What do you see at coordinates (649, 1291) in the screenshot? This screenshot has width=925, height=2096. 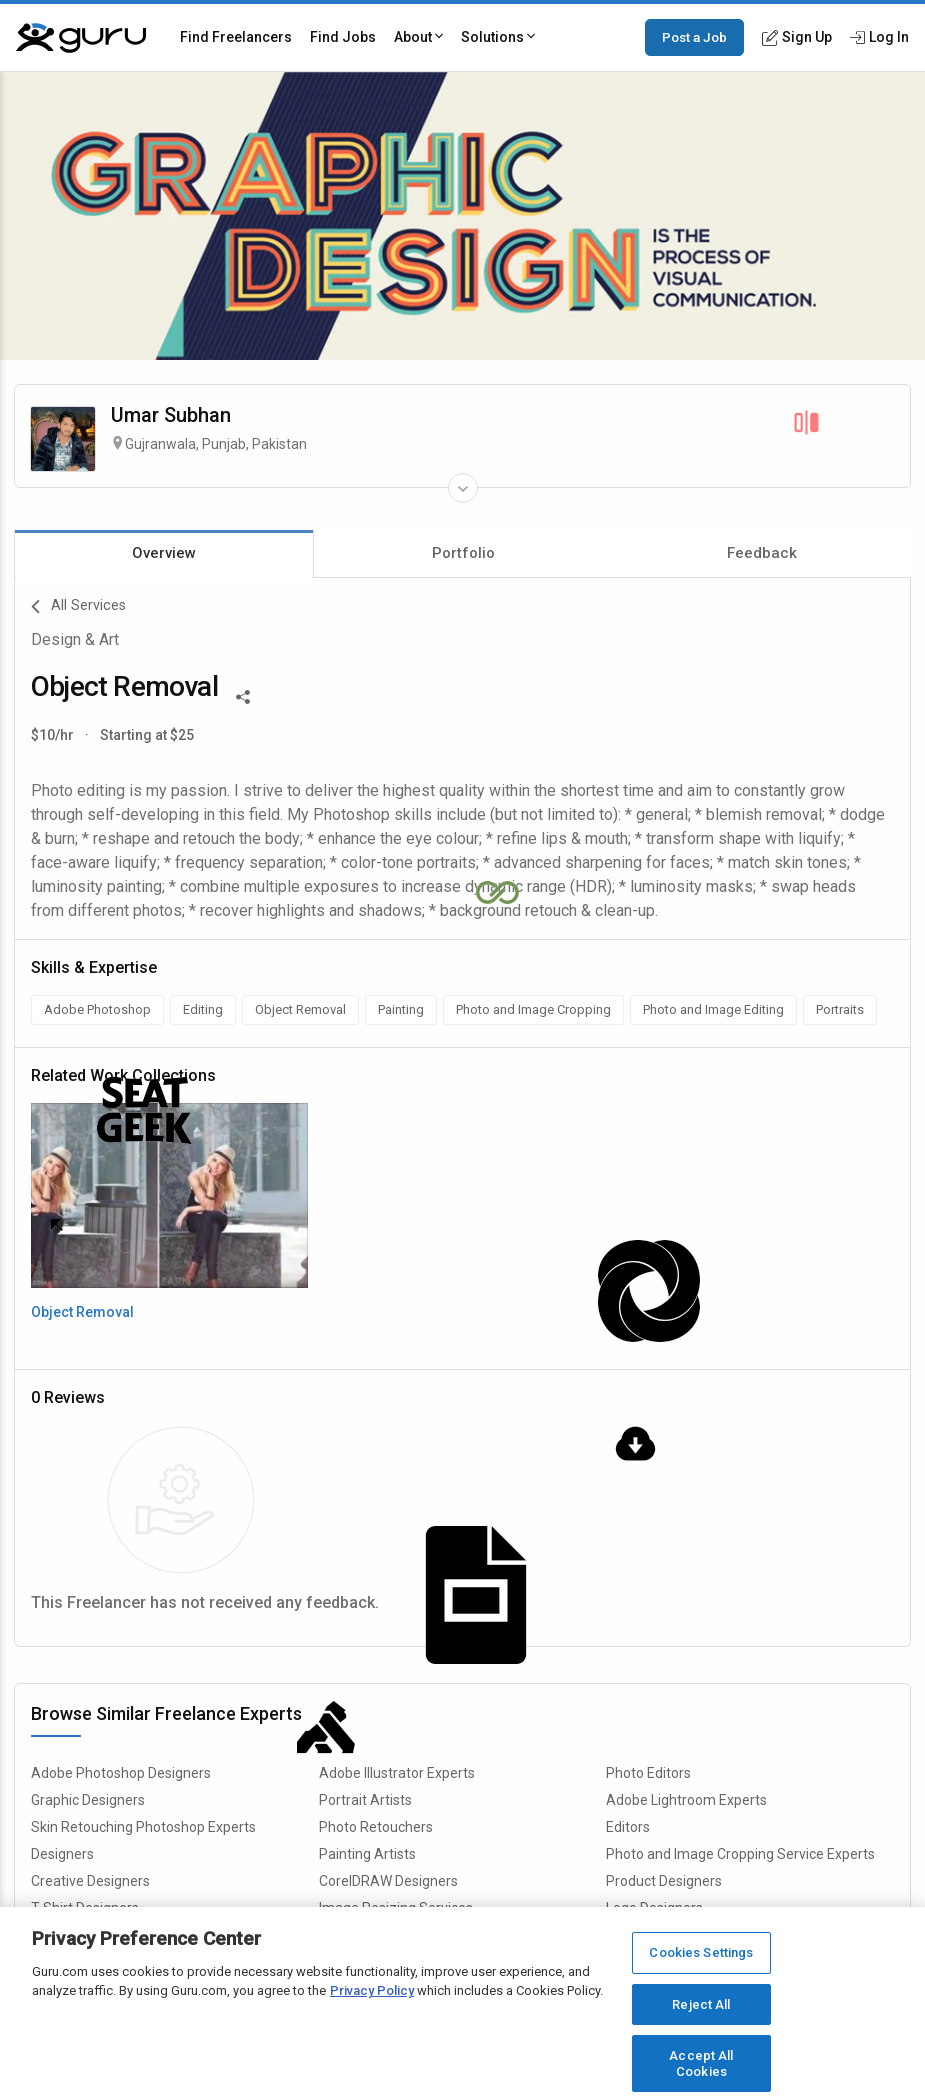 I see `open ShareX screen capture application` at bounding box center [649, 1291].